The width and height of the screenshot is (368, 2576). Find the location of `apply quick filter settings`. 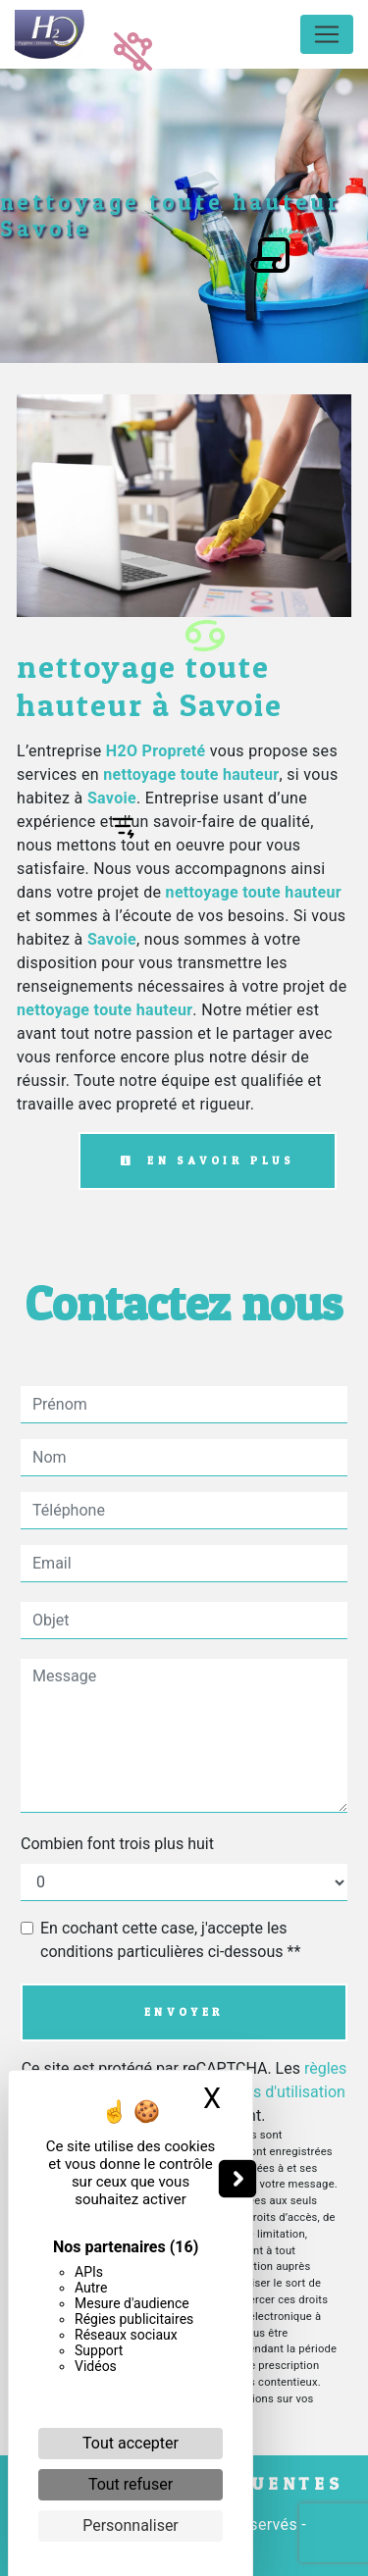

apply quick filter settings is located at coordinates (123, 826).